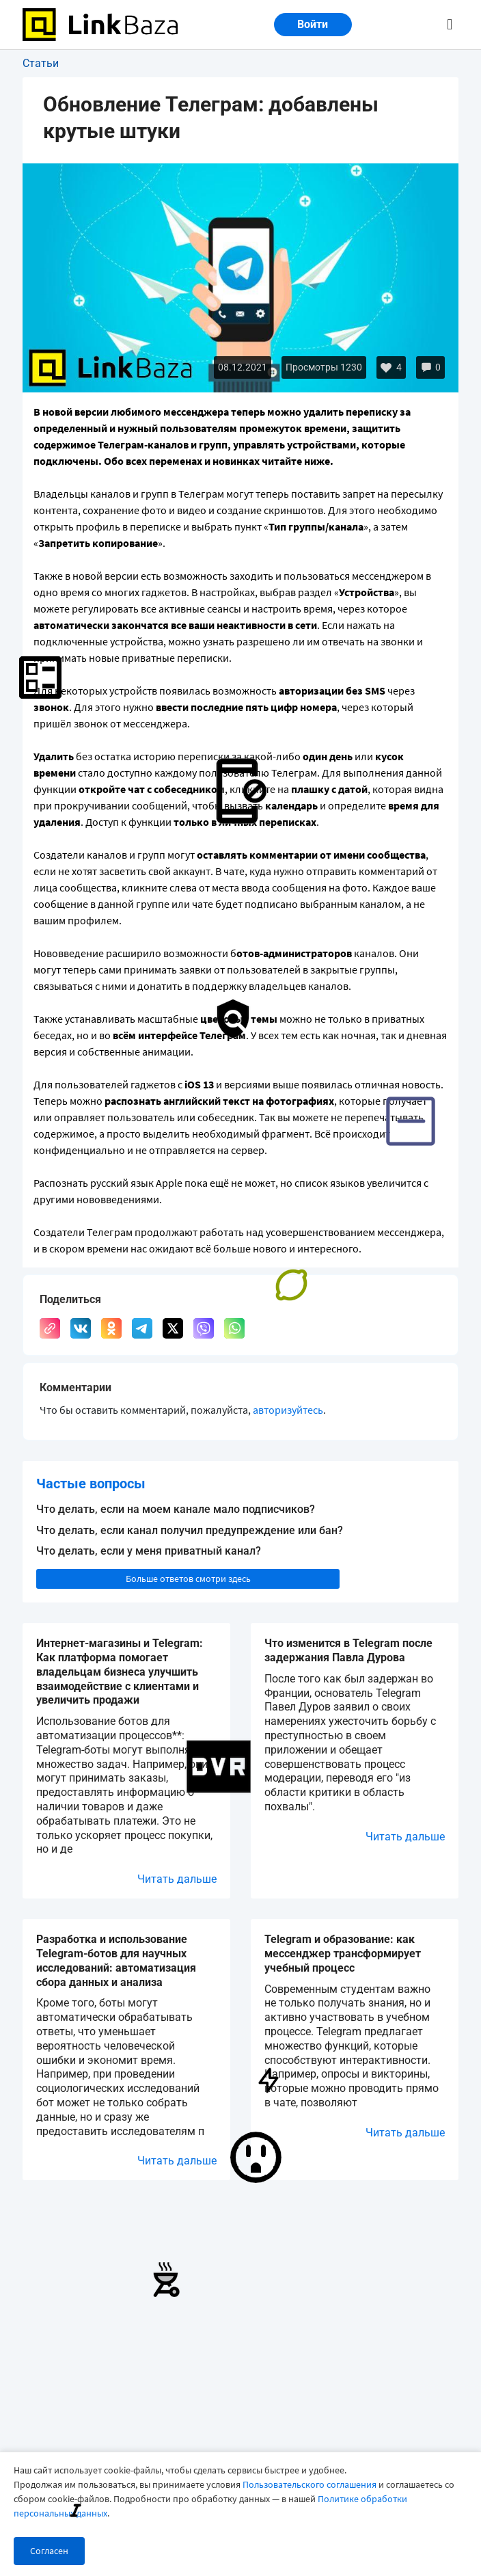 The width and height of the screenshot is (481, 2576). I want to click on remove item from diff comparison, so click(411, 1121).